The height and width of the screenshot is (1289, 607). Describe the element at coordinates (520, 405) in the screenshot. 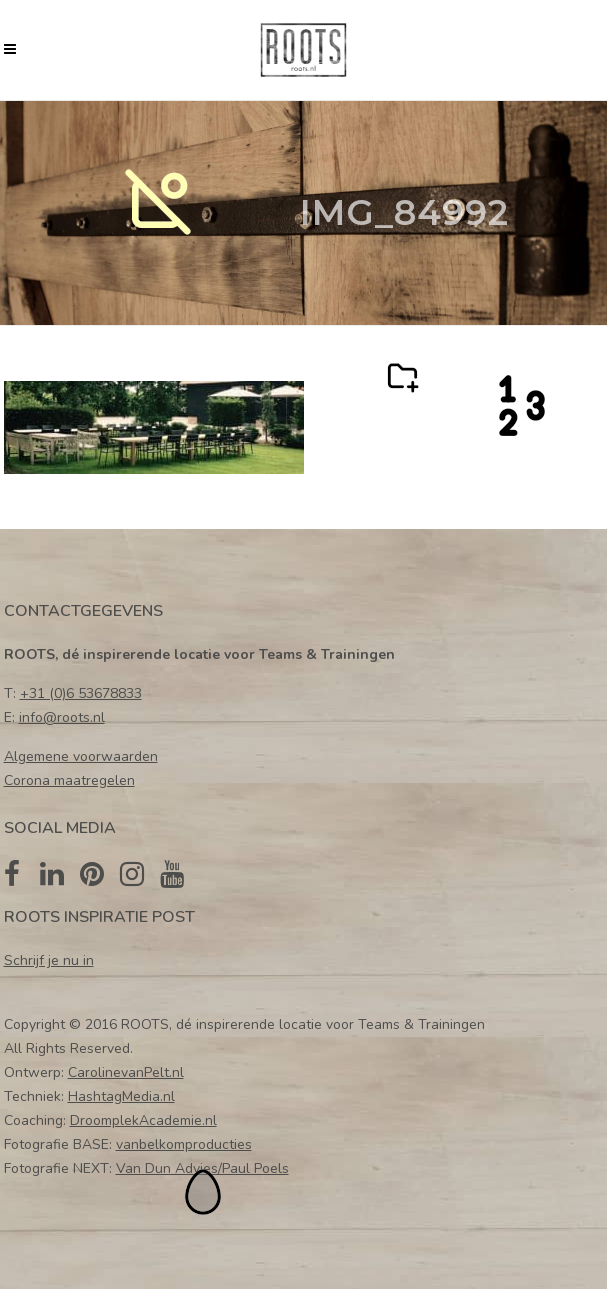

I see `access numbered list formatting` at that location.